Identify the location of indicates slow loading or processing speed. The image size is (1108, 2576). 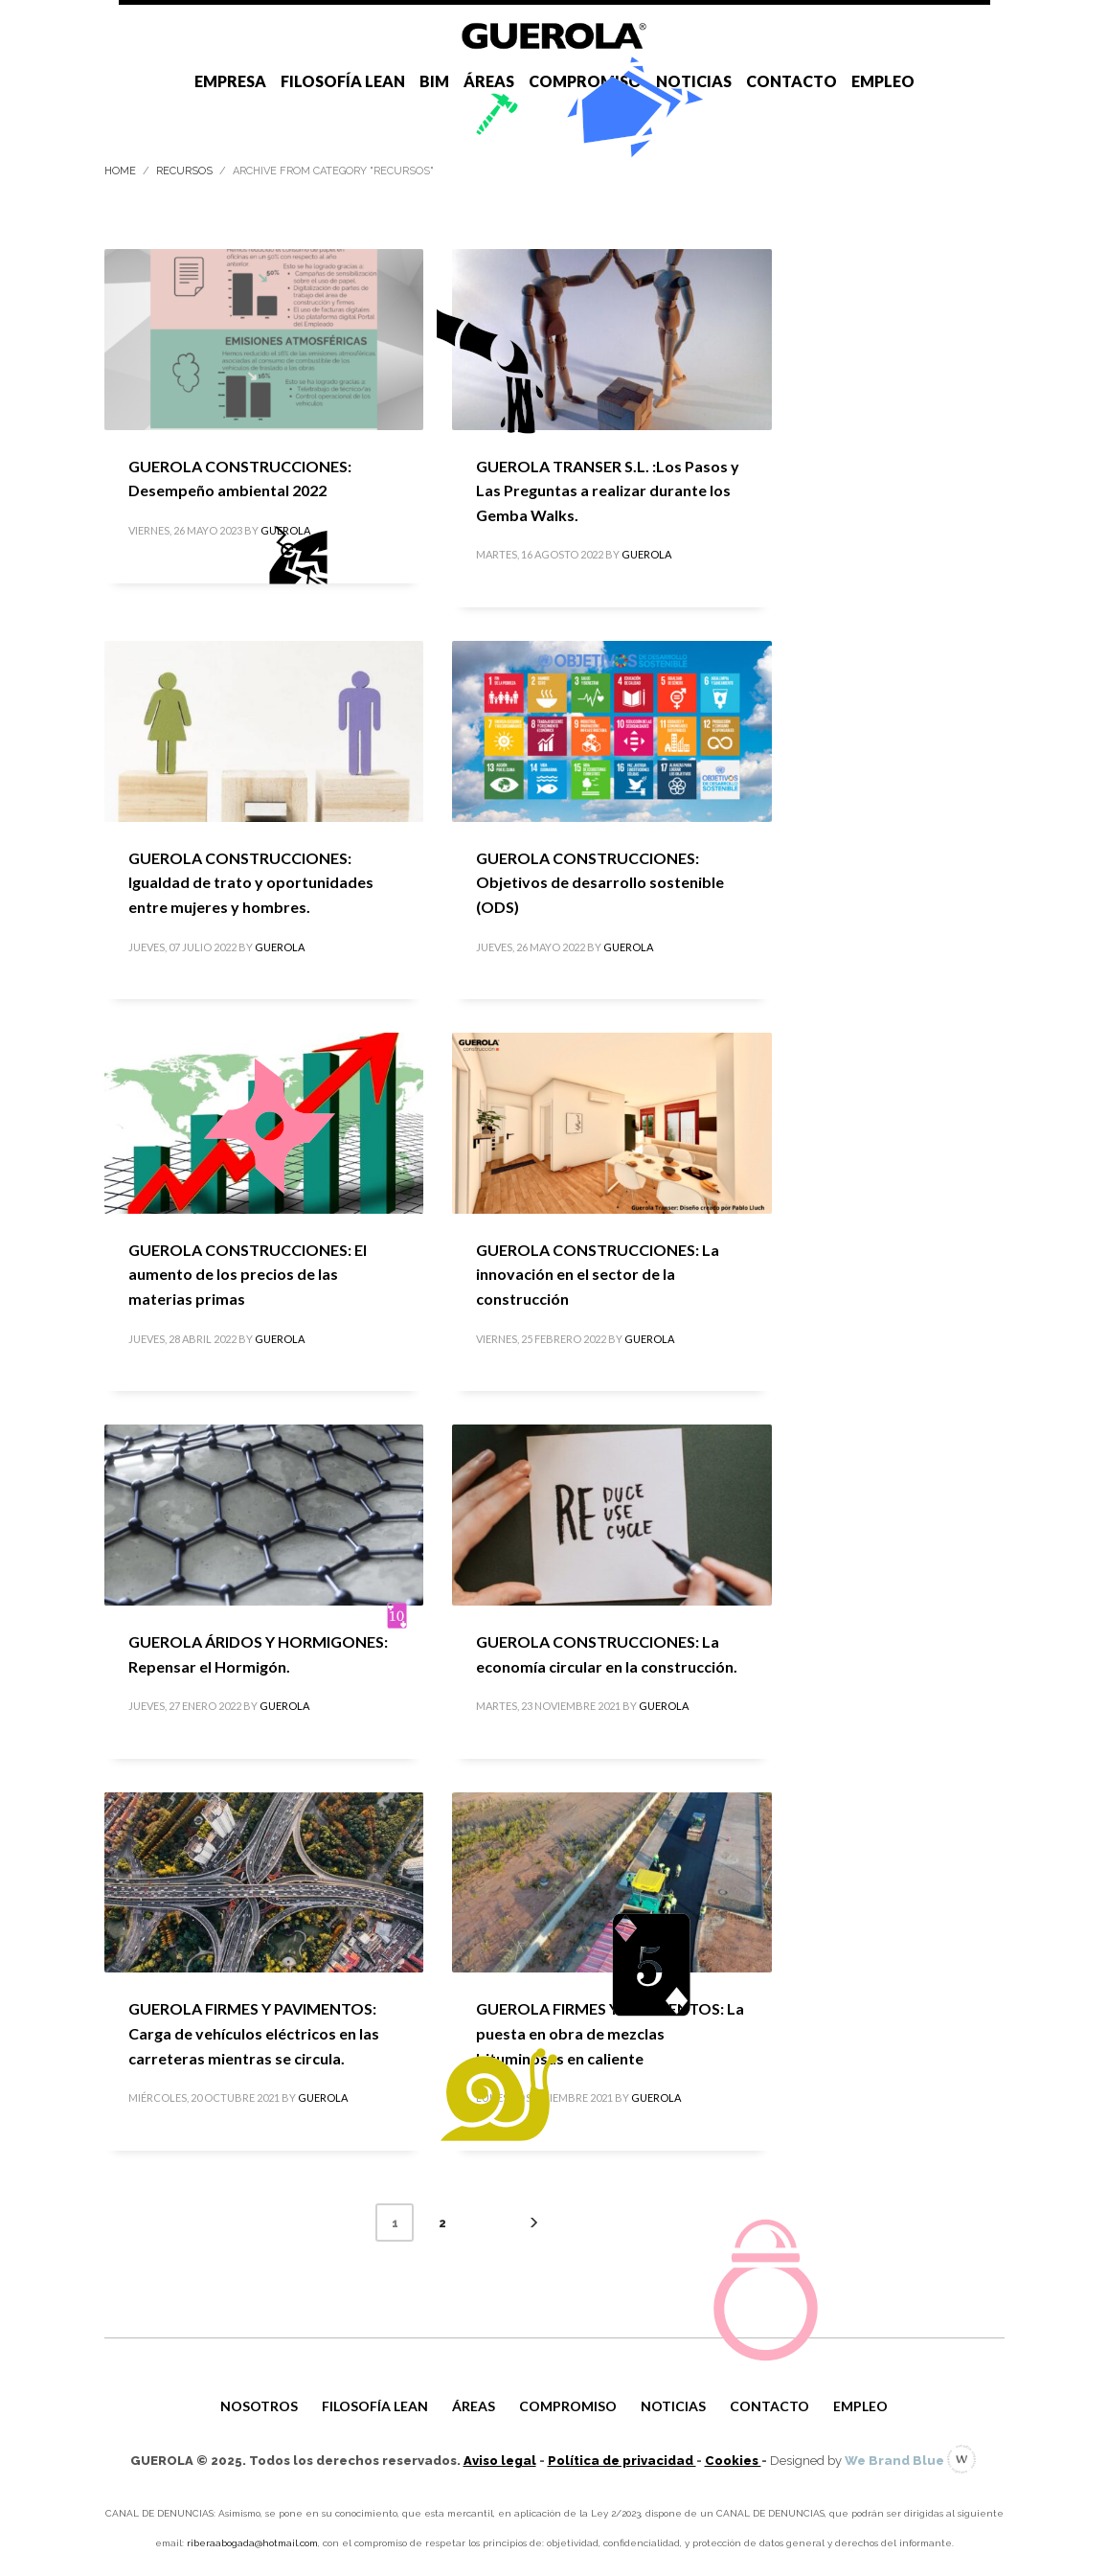
(499, 2093).